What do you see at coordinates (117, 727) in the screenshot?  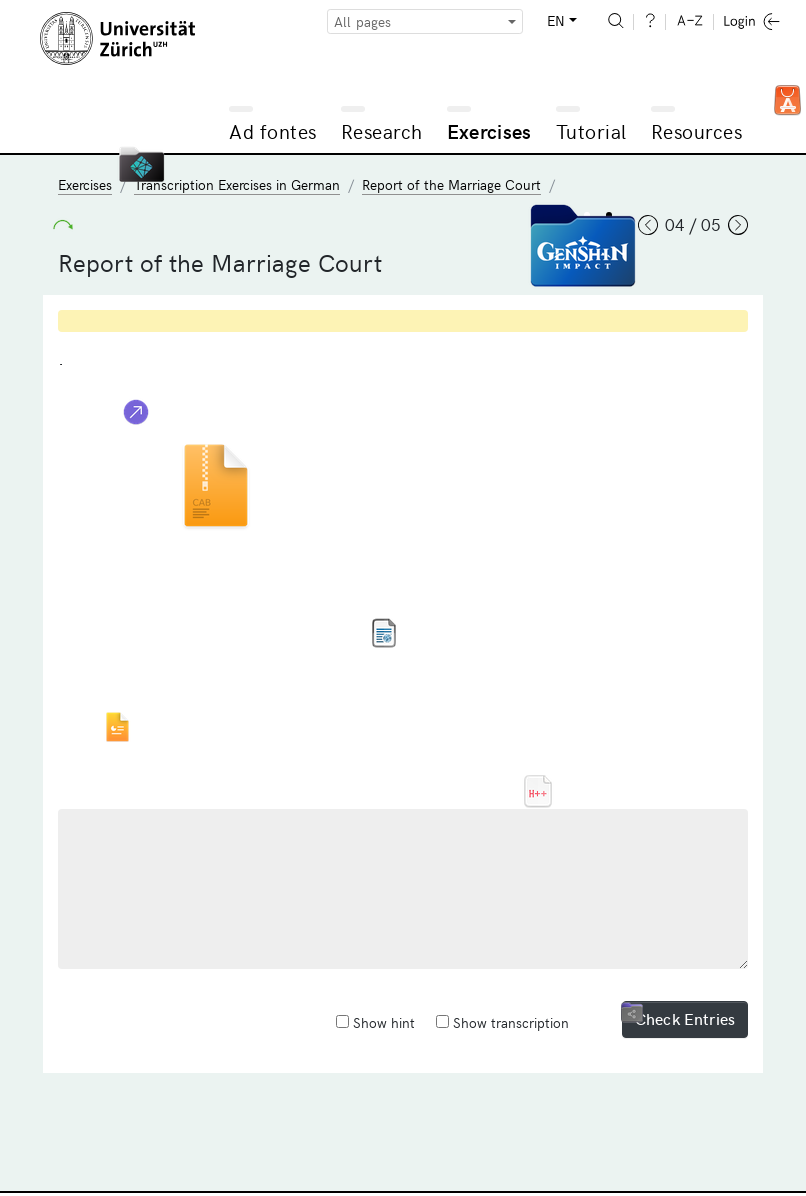 I see `open a presentation file` at bounding box center [117, 727].